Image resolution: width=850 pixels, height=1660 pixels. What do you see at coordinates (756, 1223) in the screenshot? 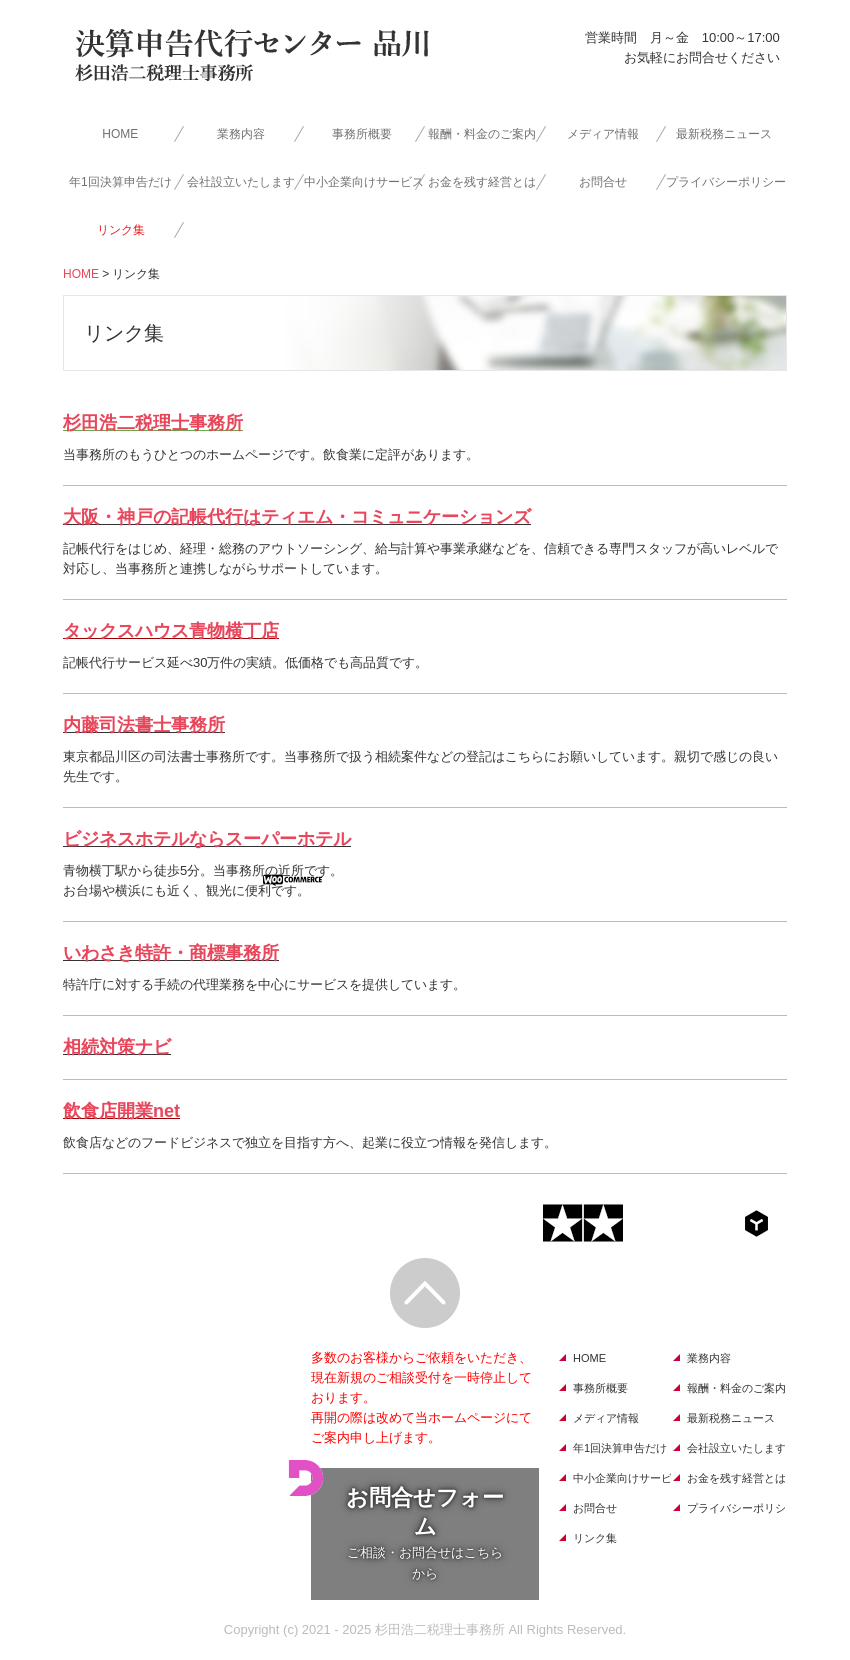
I see `Unity game engine logo` at bounding box center [756, 1223].